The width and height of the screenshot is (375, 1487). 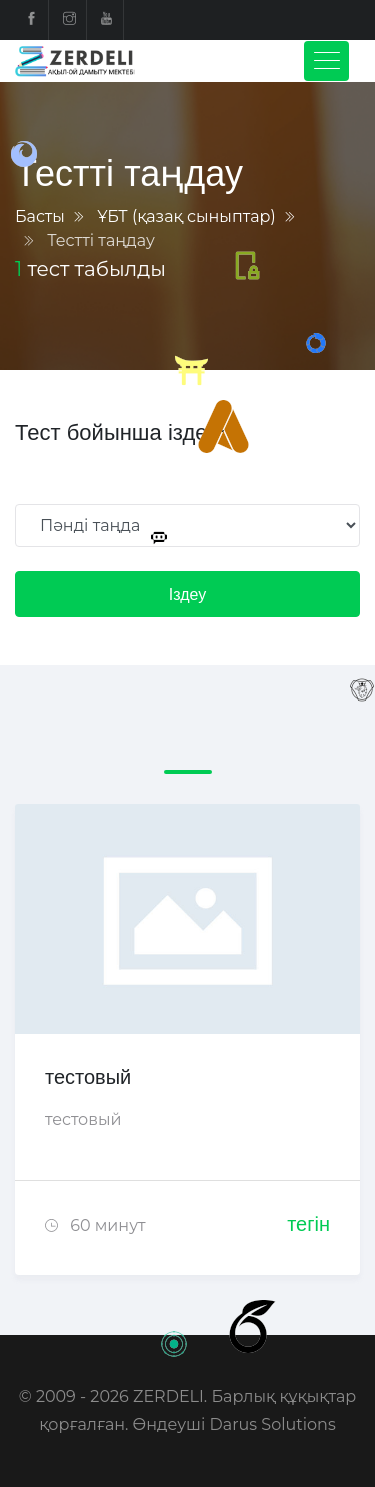 I want to click on jinja templating engine logo, so click(x=191, y=370).